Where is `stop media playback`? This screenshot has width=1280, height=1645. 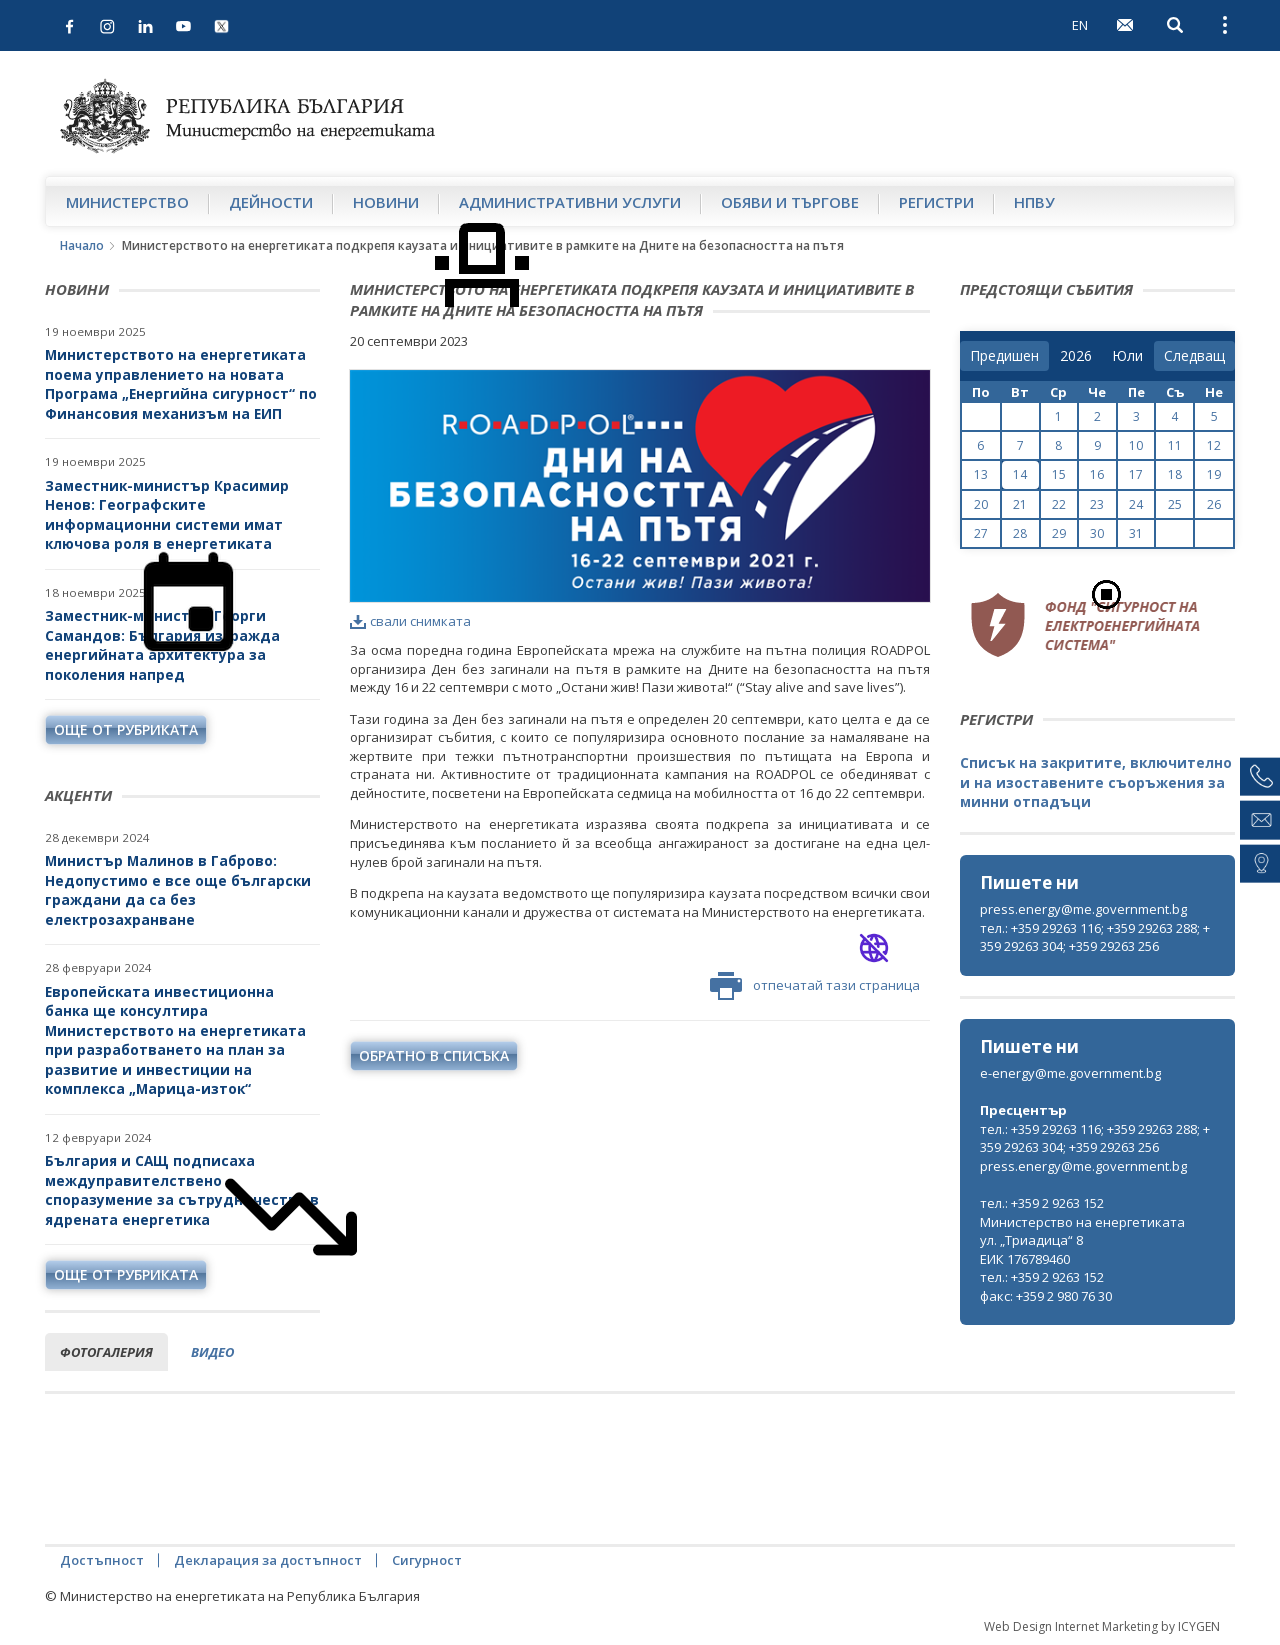
stop media playback is located at coordinates (1106, 594).